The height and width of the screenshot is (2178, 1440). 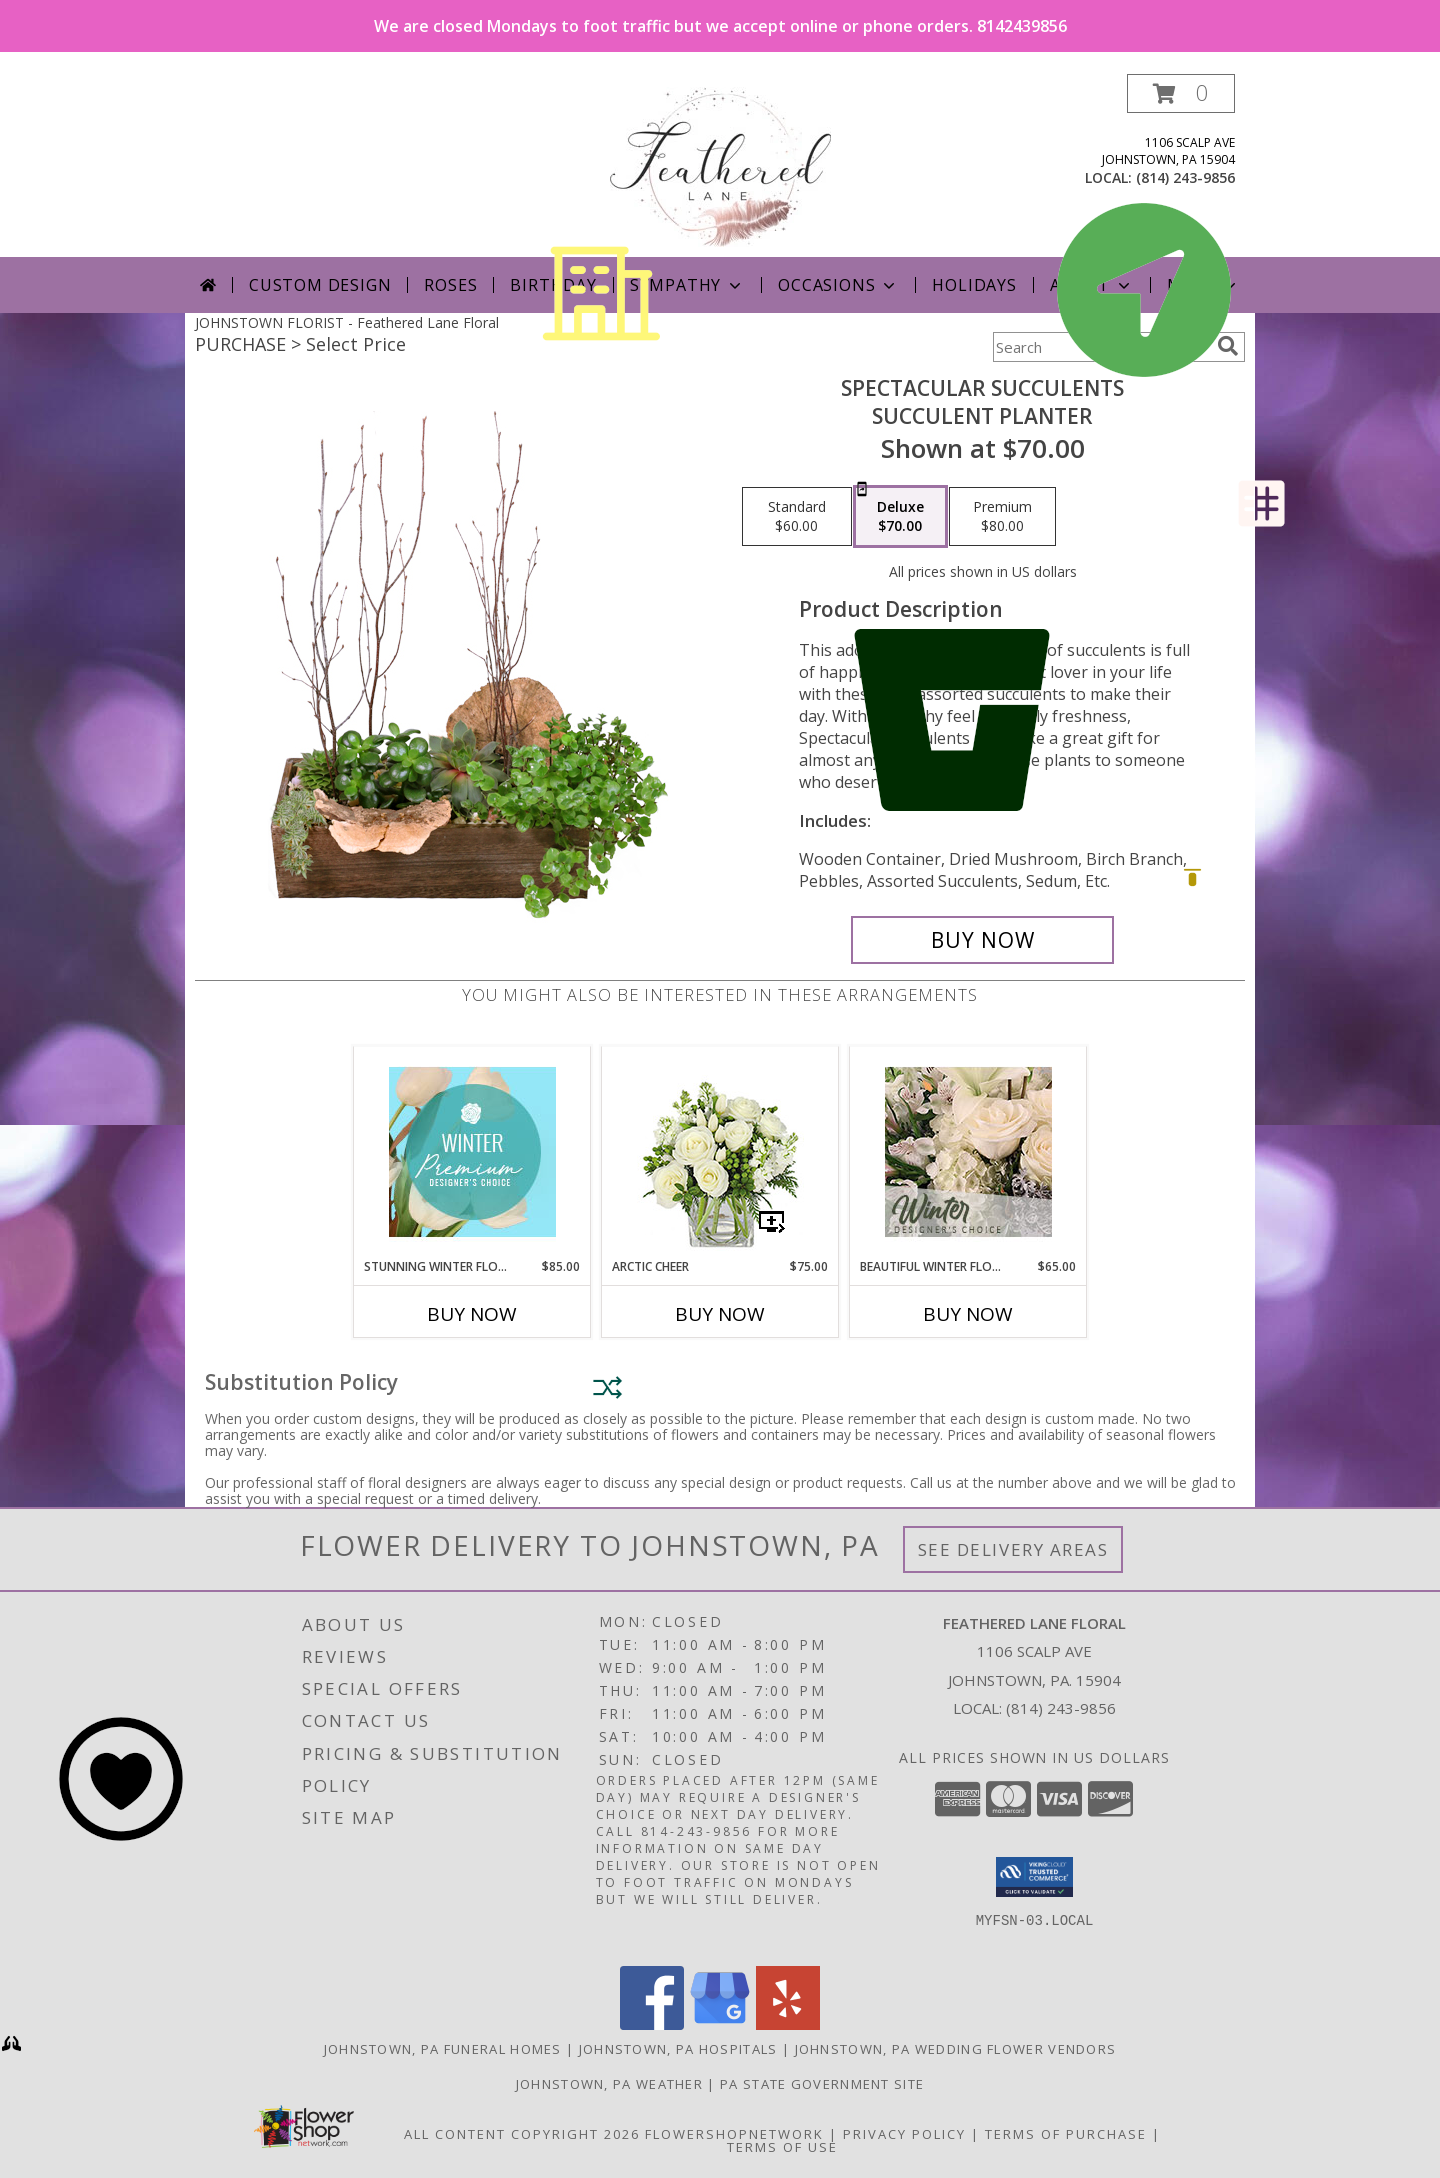 I want to click on align selected element to top, so click(x=1192, y=877).